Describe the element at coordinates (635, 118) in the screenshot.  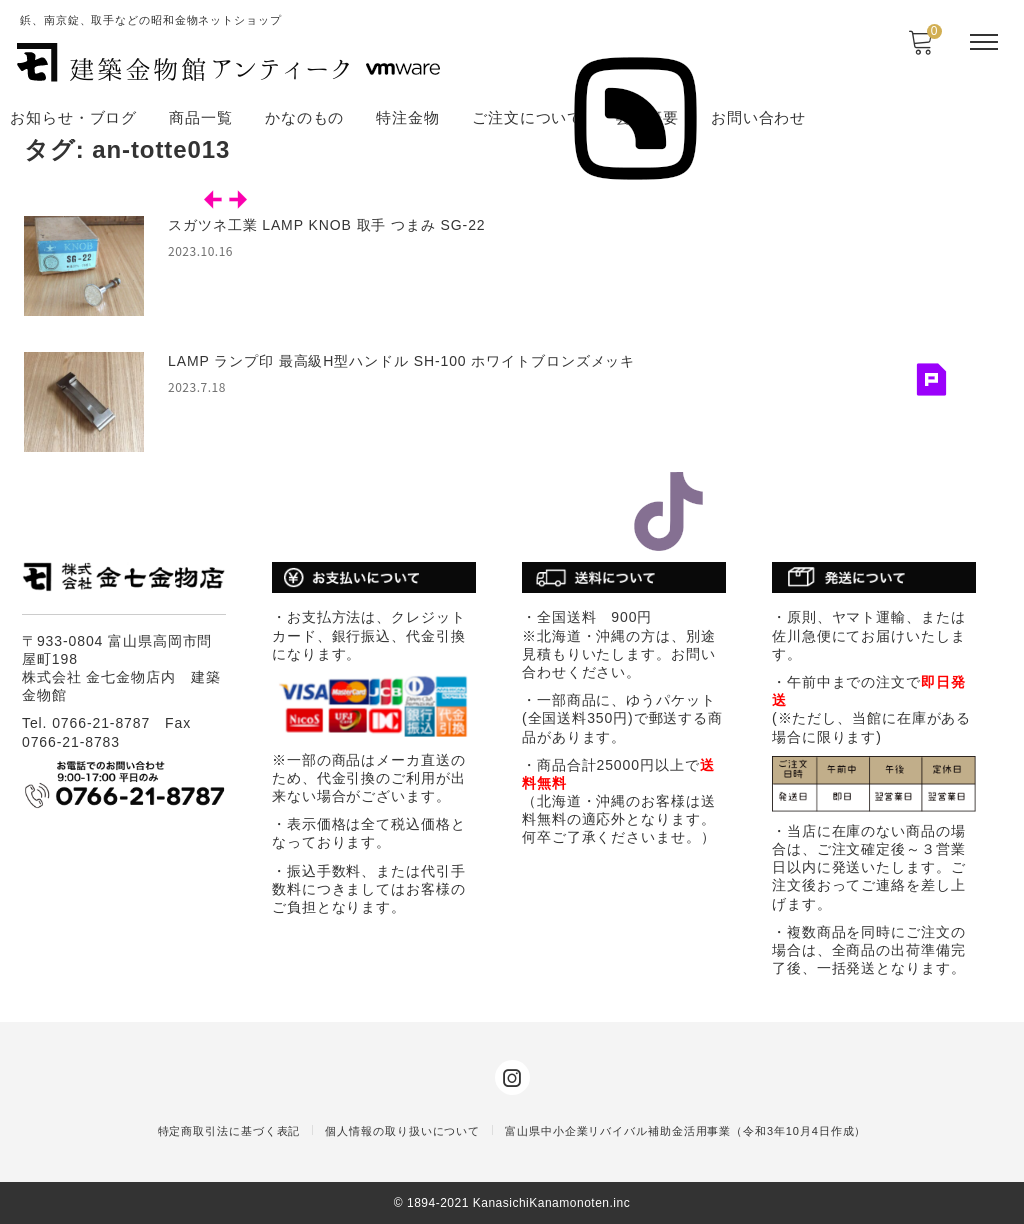
I see `open spectrum app` at that location.